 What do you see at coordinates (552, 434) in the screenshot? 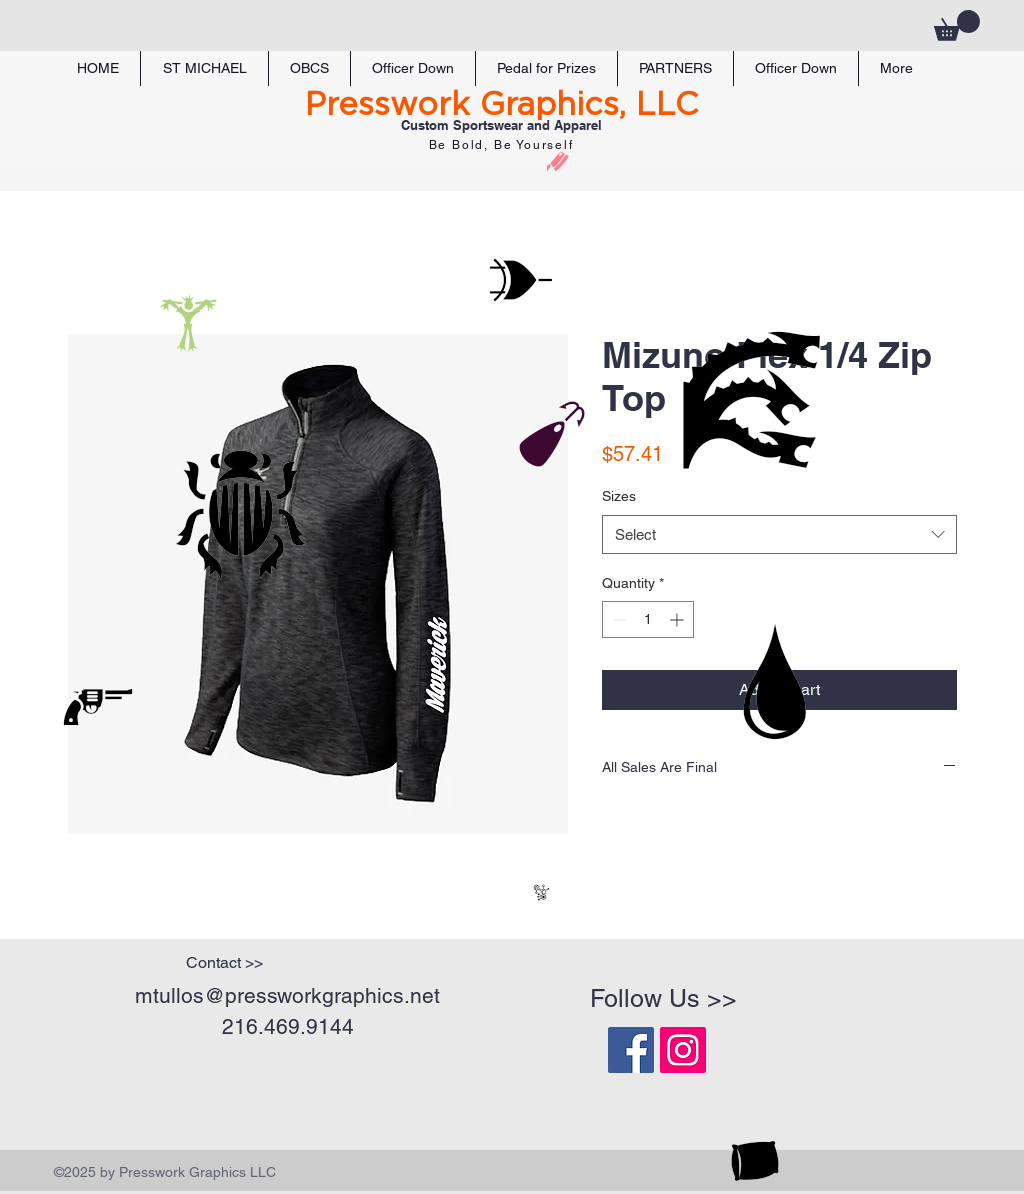
I see `fishing lure or tackle equipment in a game inventory` at bounding box center [552, 434].